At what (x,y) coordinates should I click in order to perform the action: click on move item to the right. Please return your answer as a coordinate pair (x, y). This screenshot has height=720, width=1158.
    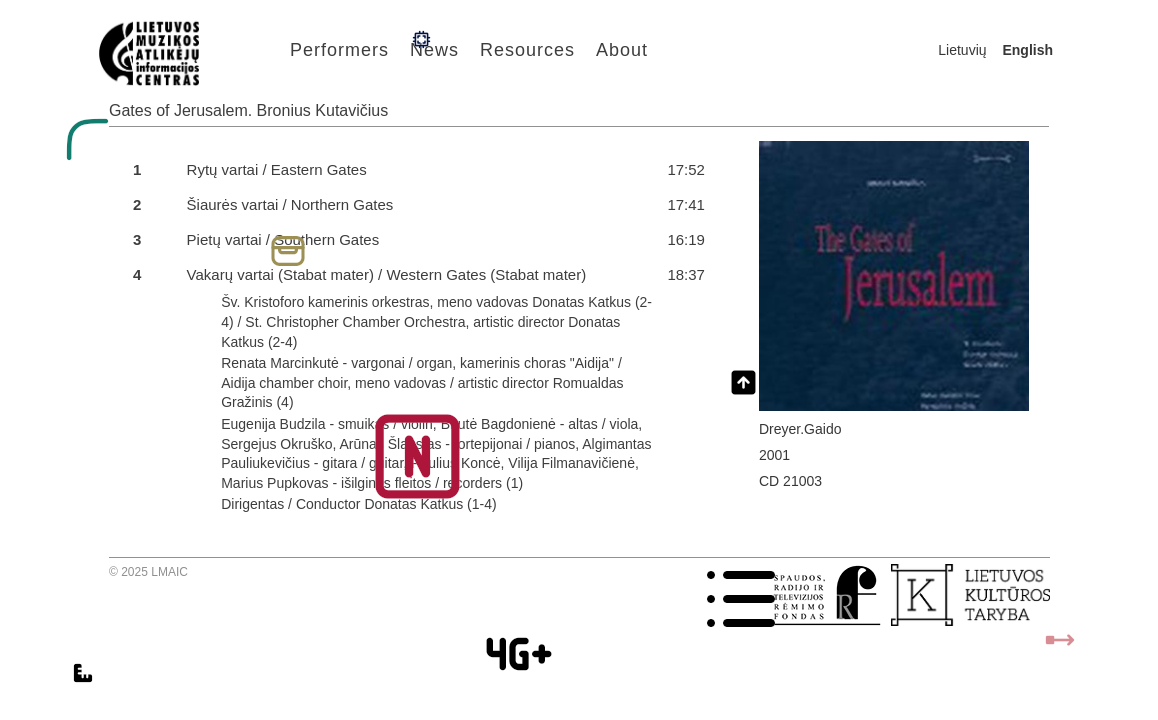
    Looking at the image, I should click on (1060, 640).